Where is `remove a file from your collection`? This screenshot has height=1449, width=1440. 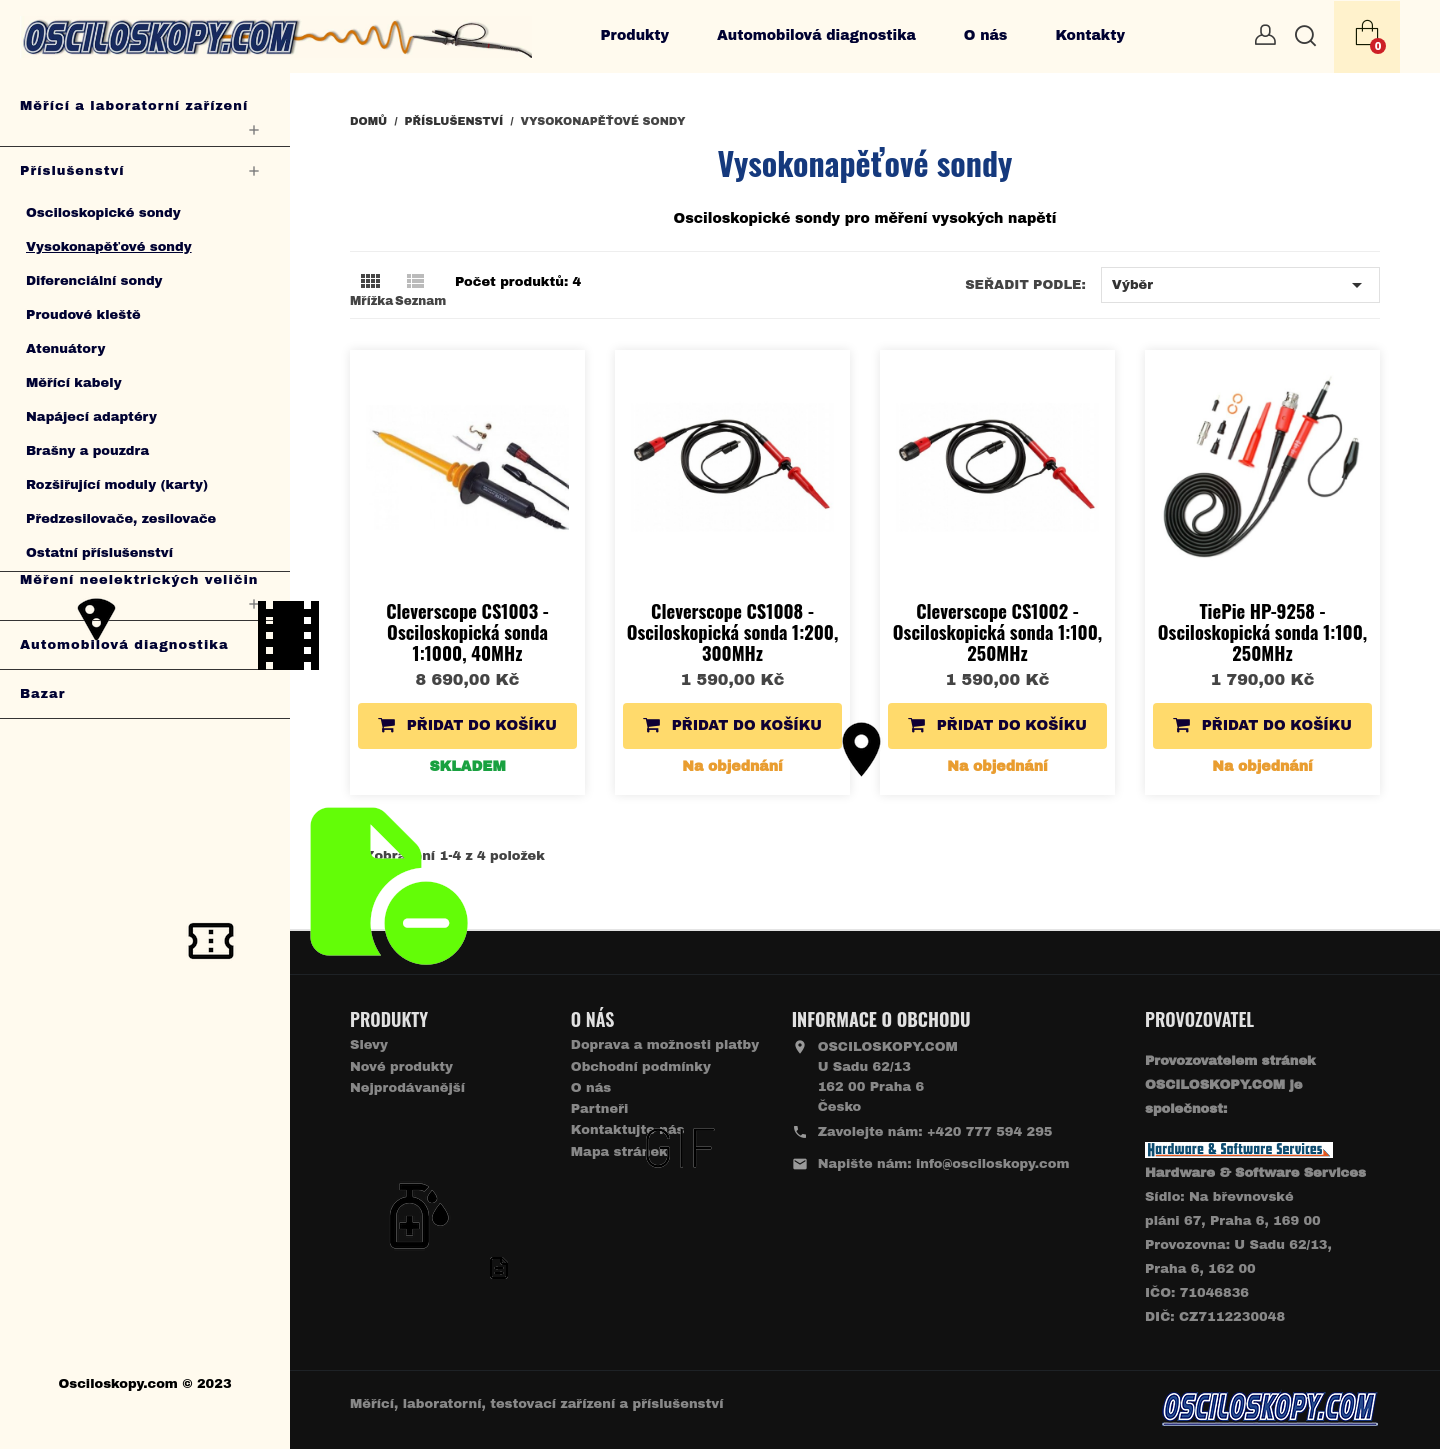 remove a file from your collection is located at coordinates (384, 881).